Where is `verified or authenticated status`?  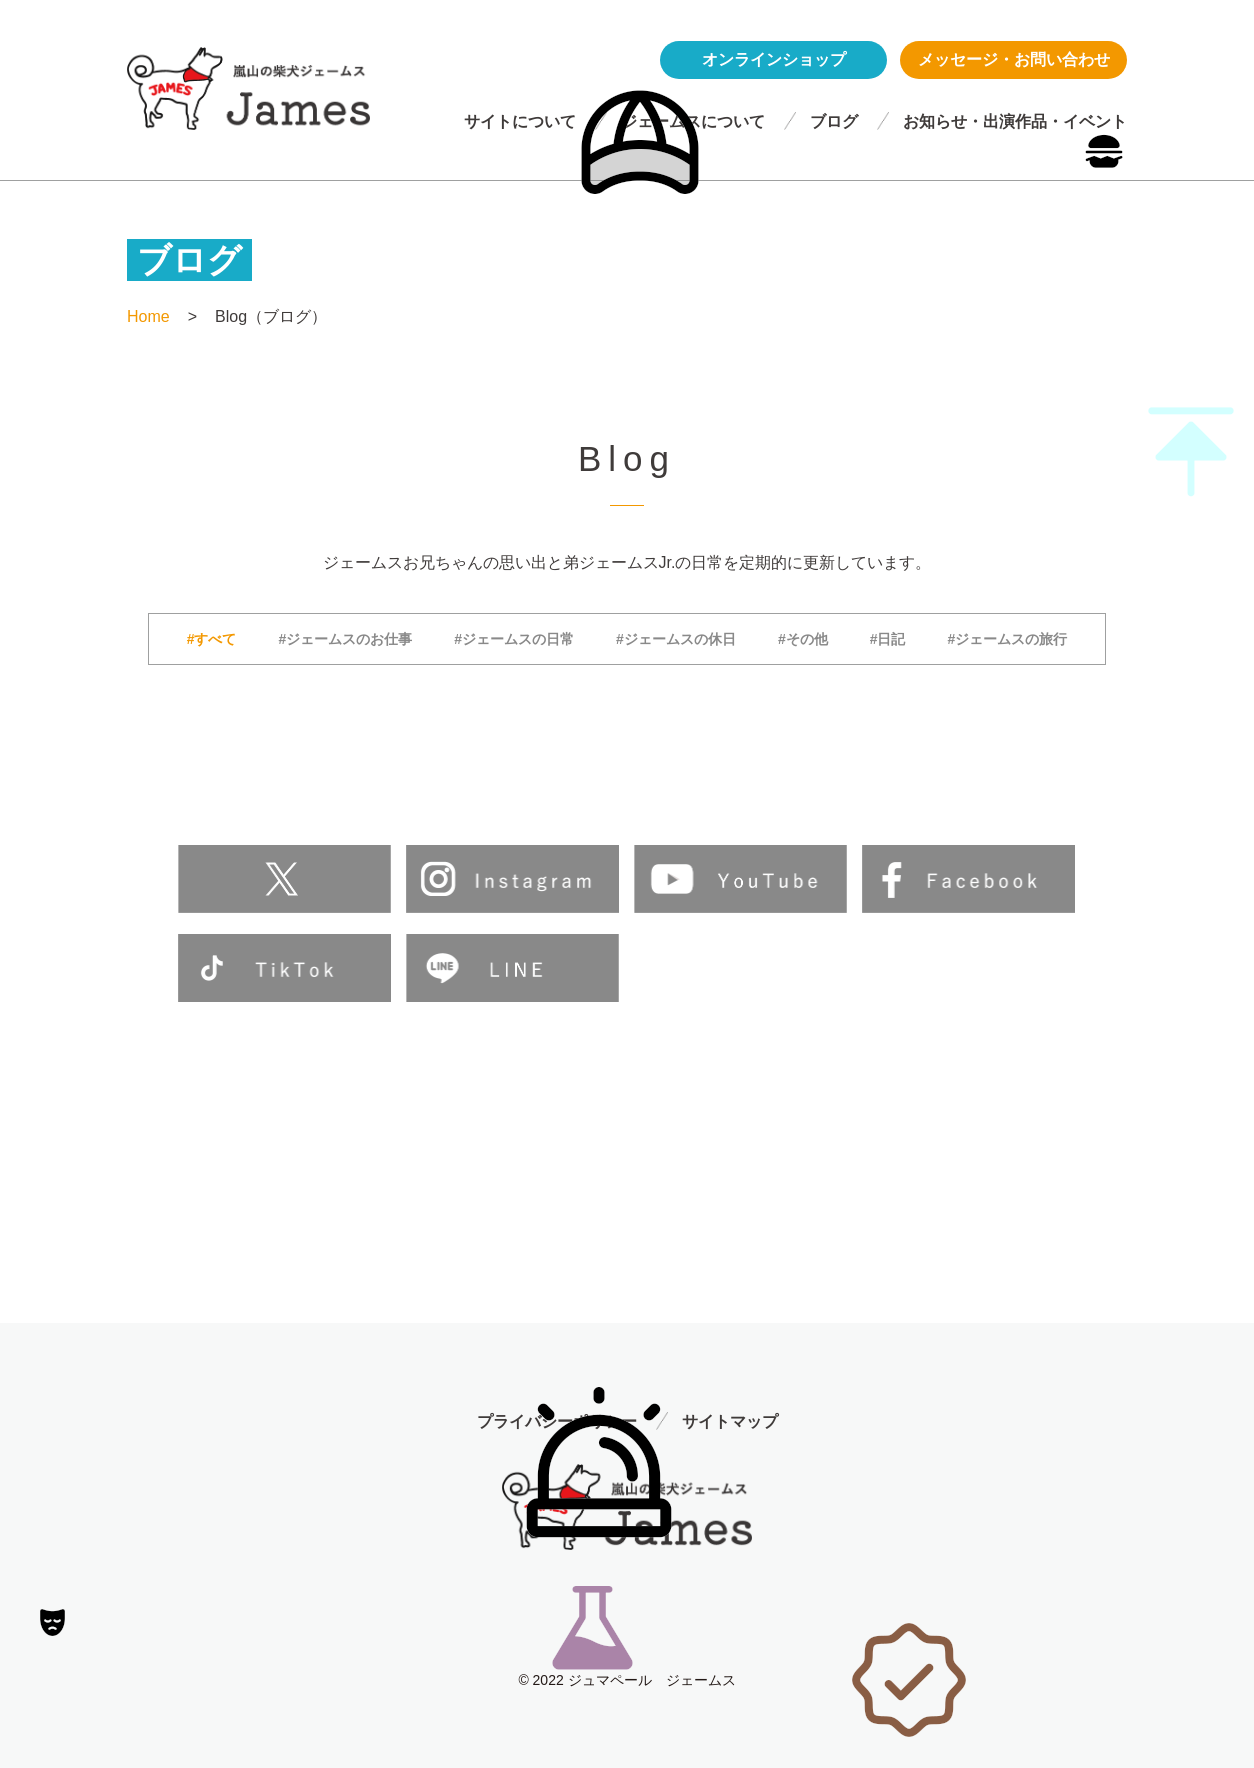
verified or authenticated status is located at coordinates (909, 1680).